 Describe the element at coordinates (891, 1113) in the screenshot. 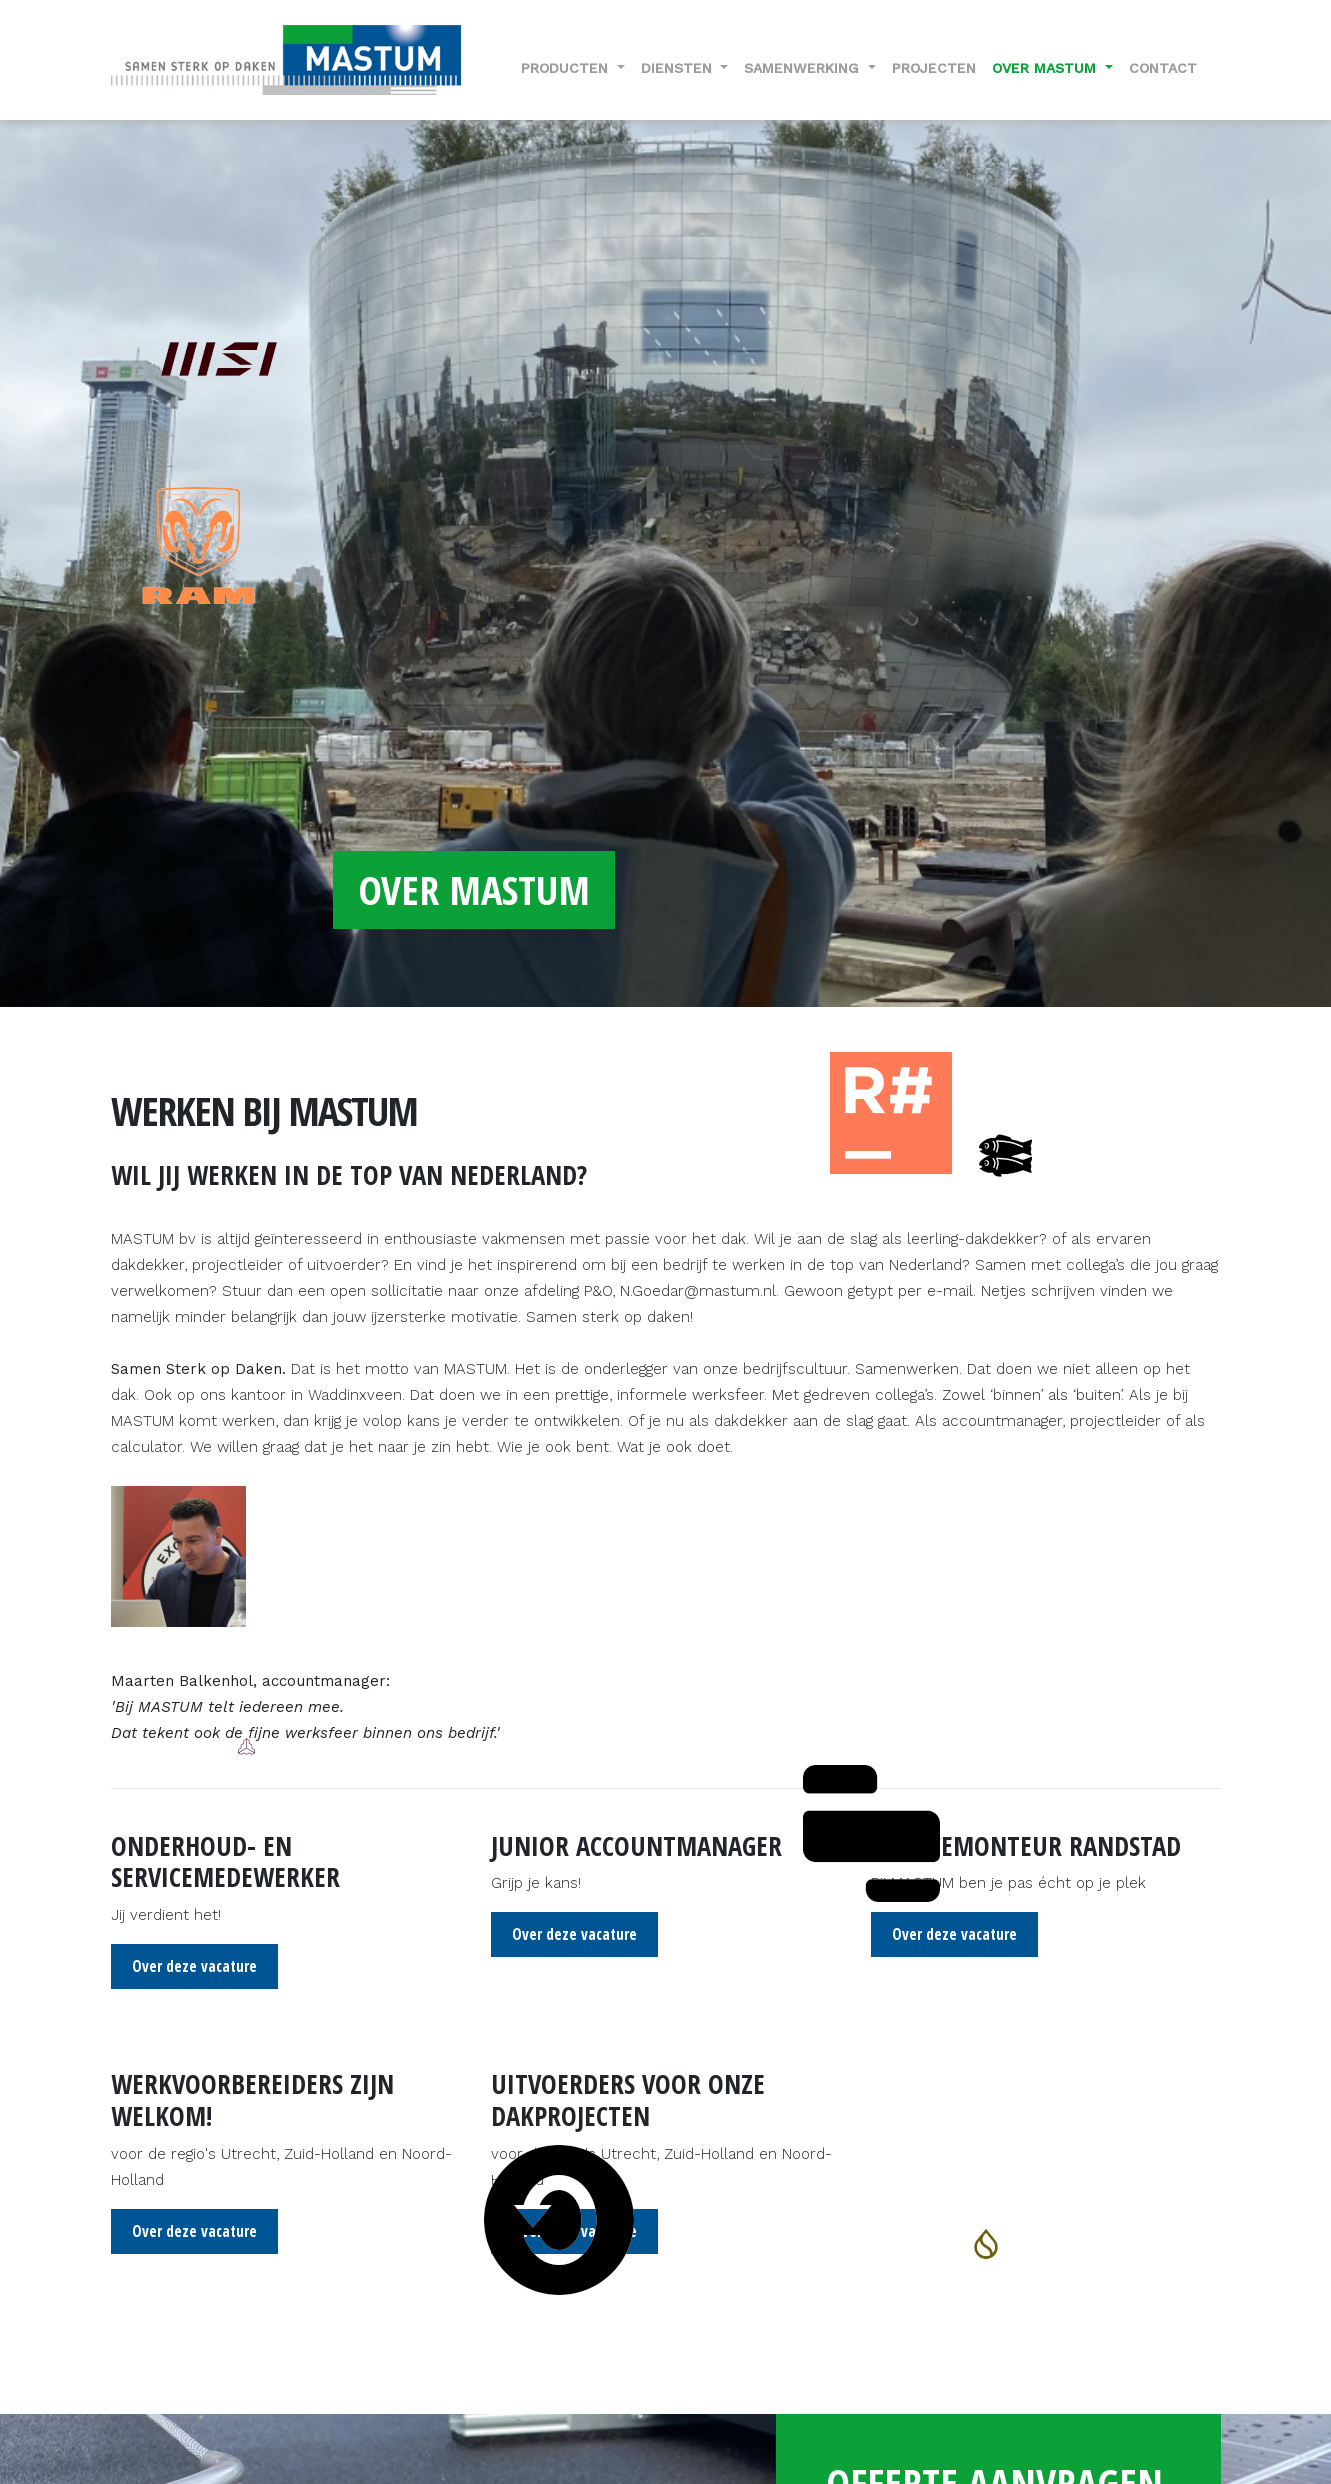

I see `JetBrains ReSharper application logo` at that location.